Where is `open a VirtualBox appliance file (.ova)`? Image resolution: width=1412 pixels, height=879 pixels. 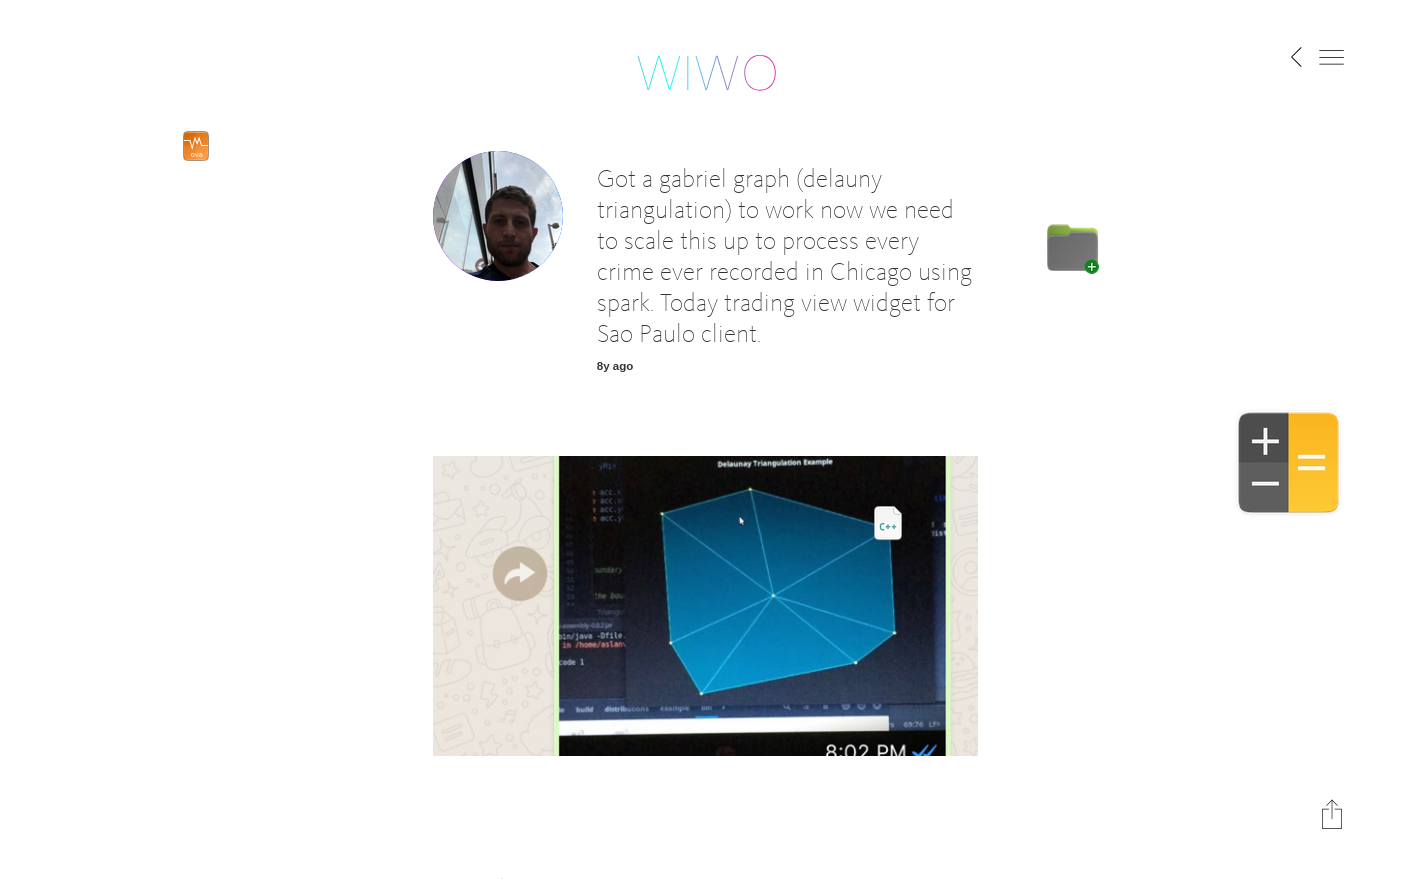 open a VirtualBox appliance file (.ova) is located at coordinates (196, 146).